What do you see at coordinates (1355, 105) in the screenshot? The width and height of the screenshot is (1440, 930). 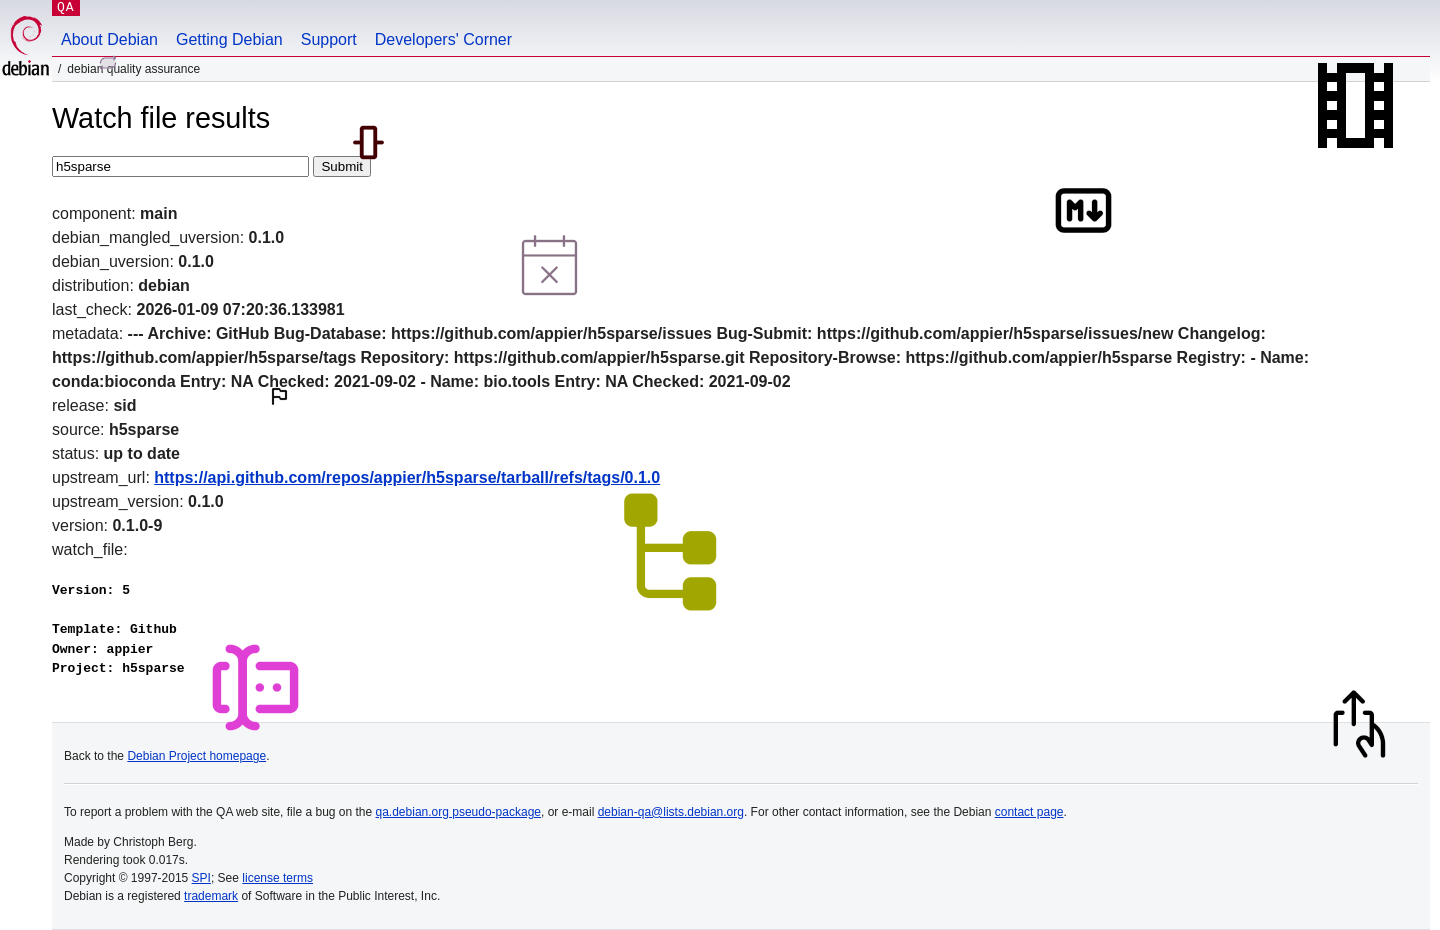 I see `browse local movie theaters` at bounding box center [1355, 105].